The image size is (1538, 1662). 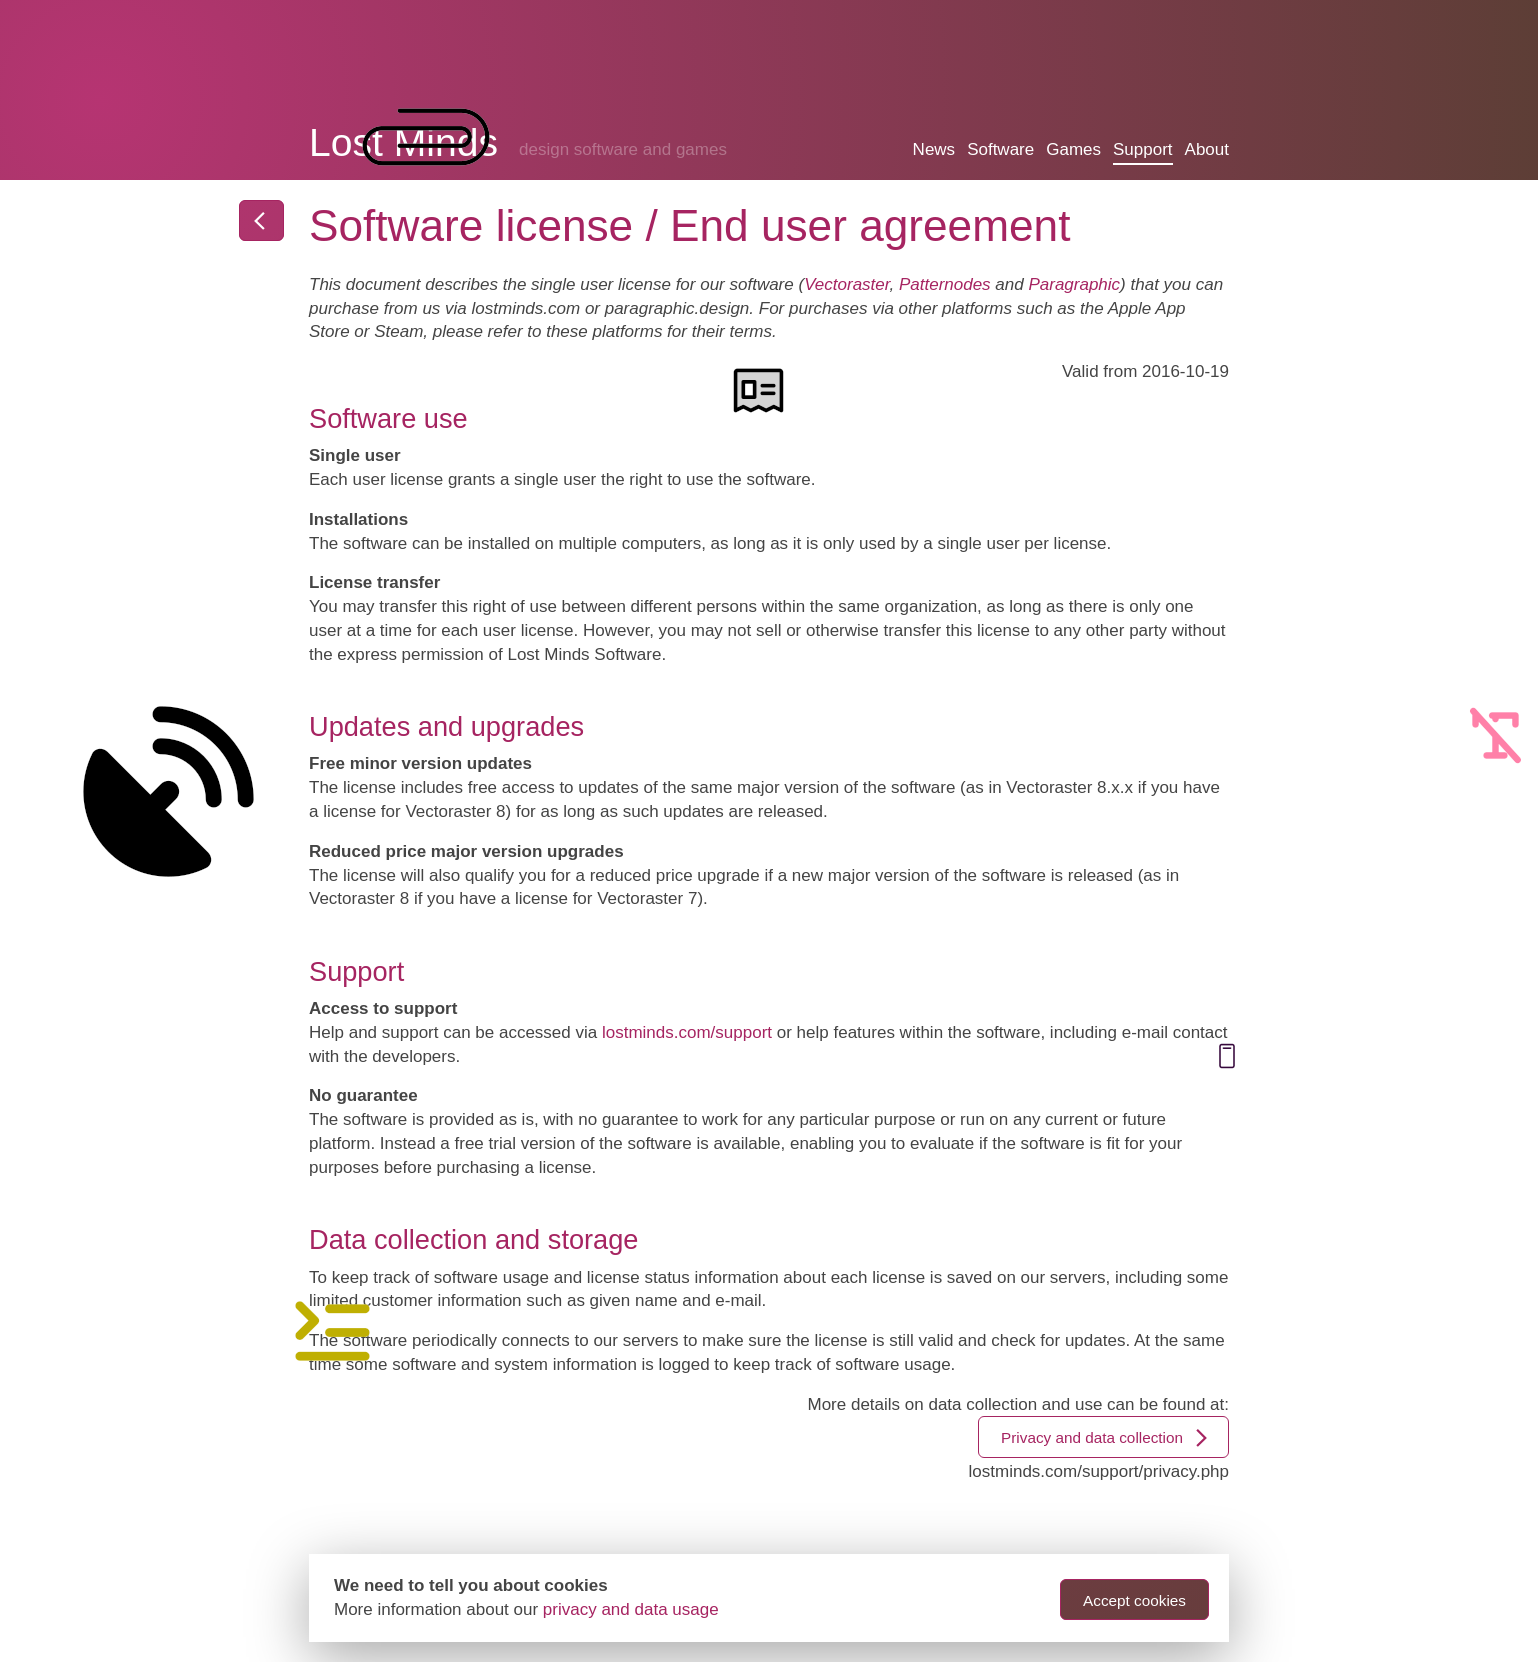 I want to click on disable text formatting, so click(x=1495, y=735).